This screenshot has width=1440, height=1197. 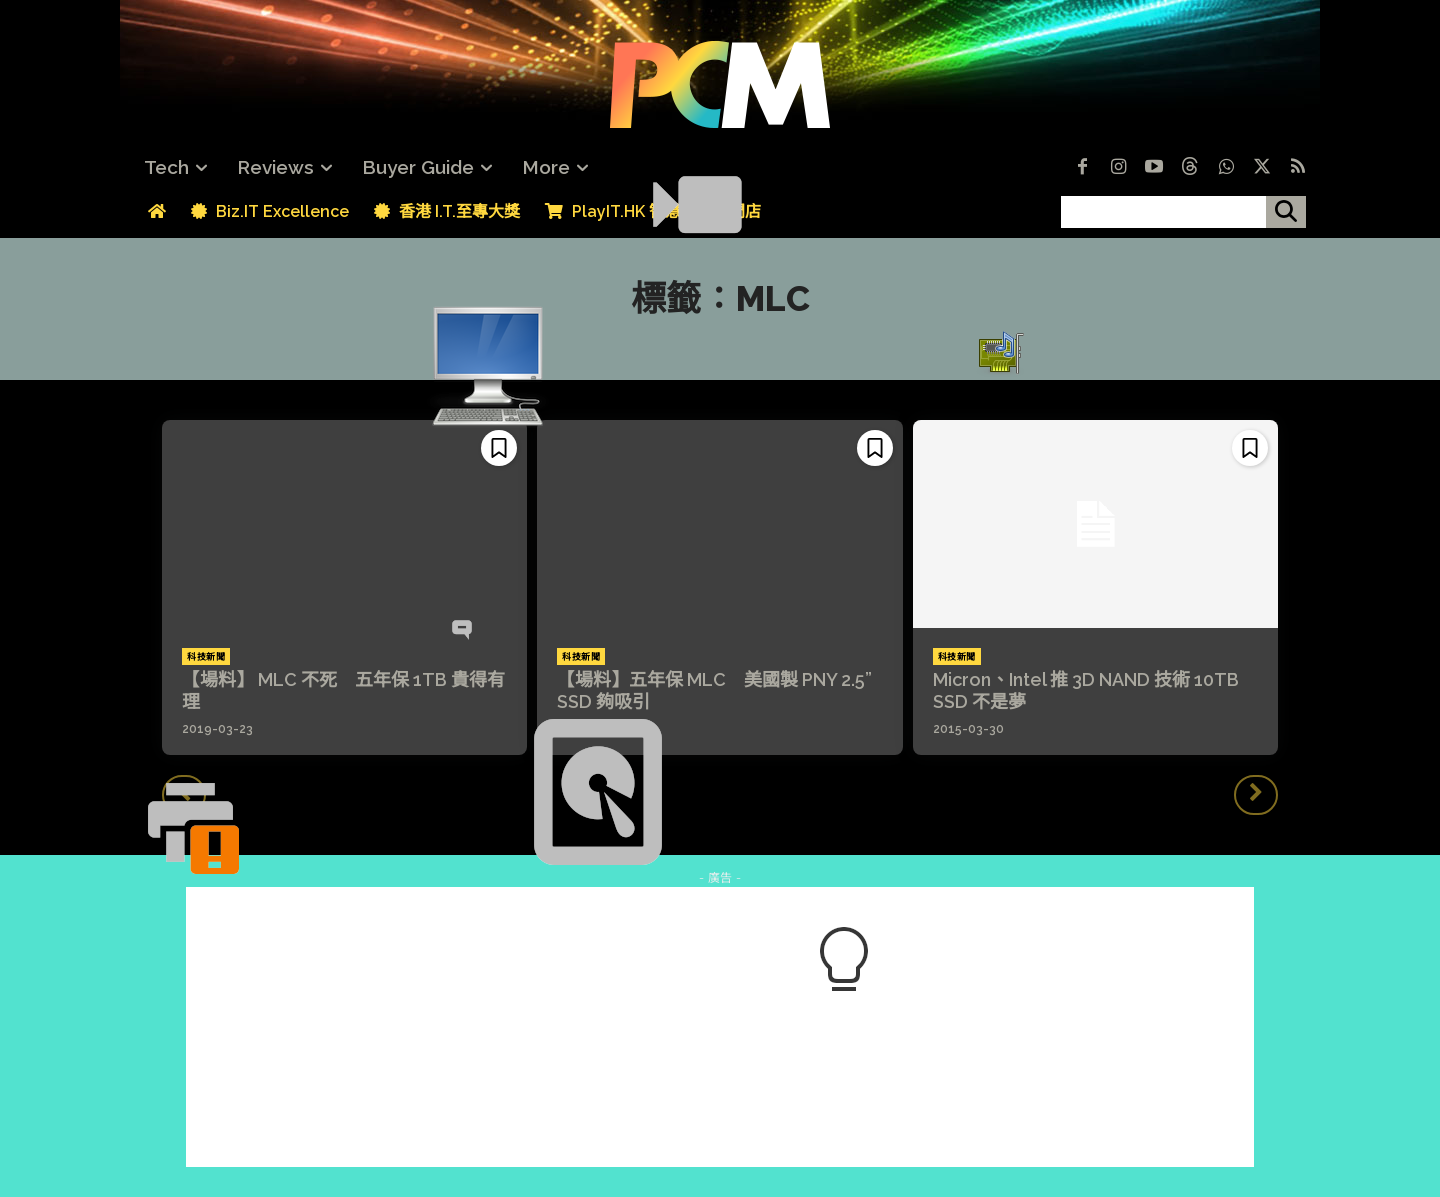 What do you see at coordinates (844, 959) in the screenshot?
I see `view music suggestions and recommendations` at bounding box center [844, 959].